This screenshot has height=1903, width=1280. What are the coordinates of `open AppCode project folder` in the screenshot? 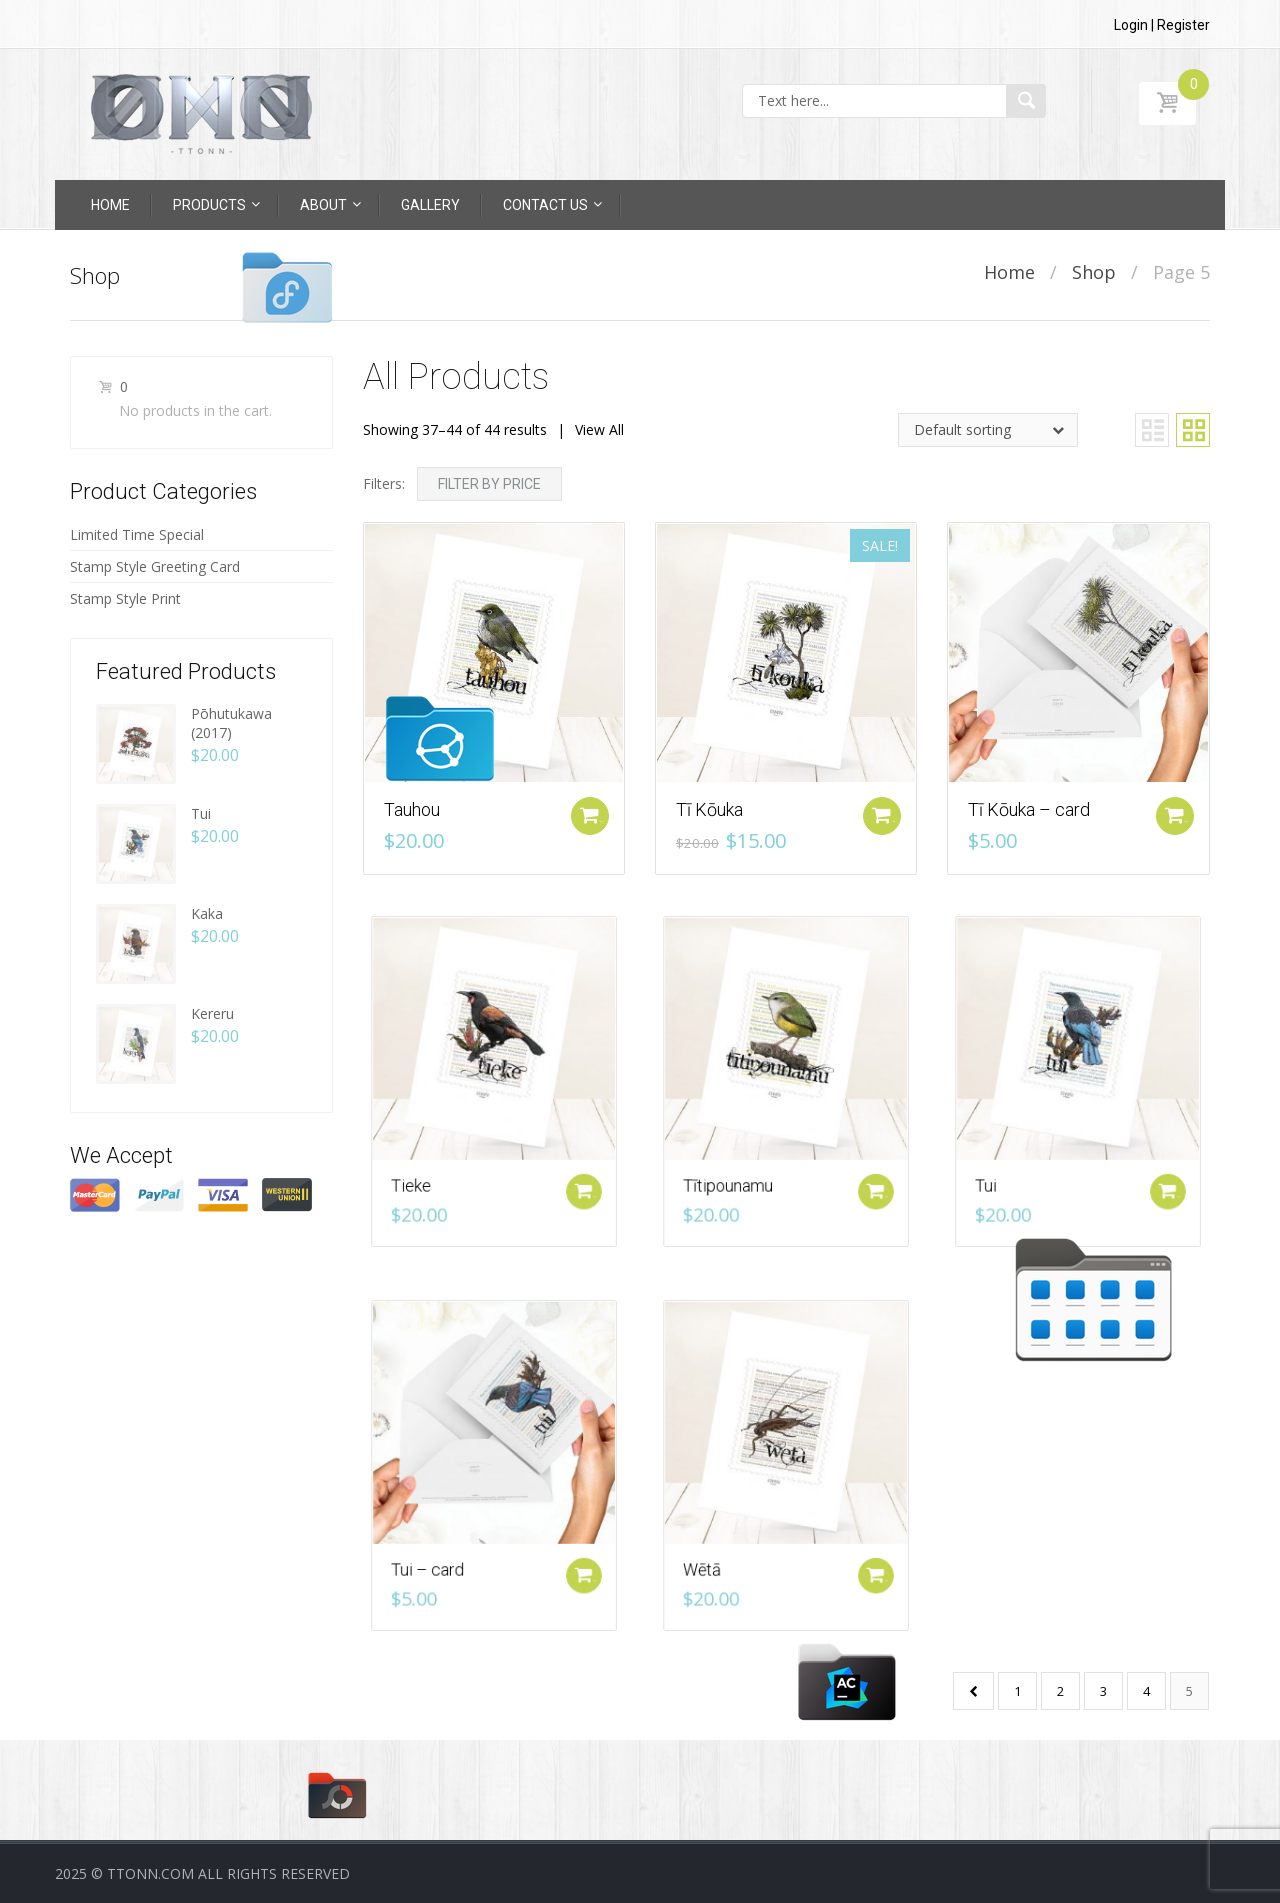 It's located at (846, 1684).